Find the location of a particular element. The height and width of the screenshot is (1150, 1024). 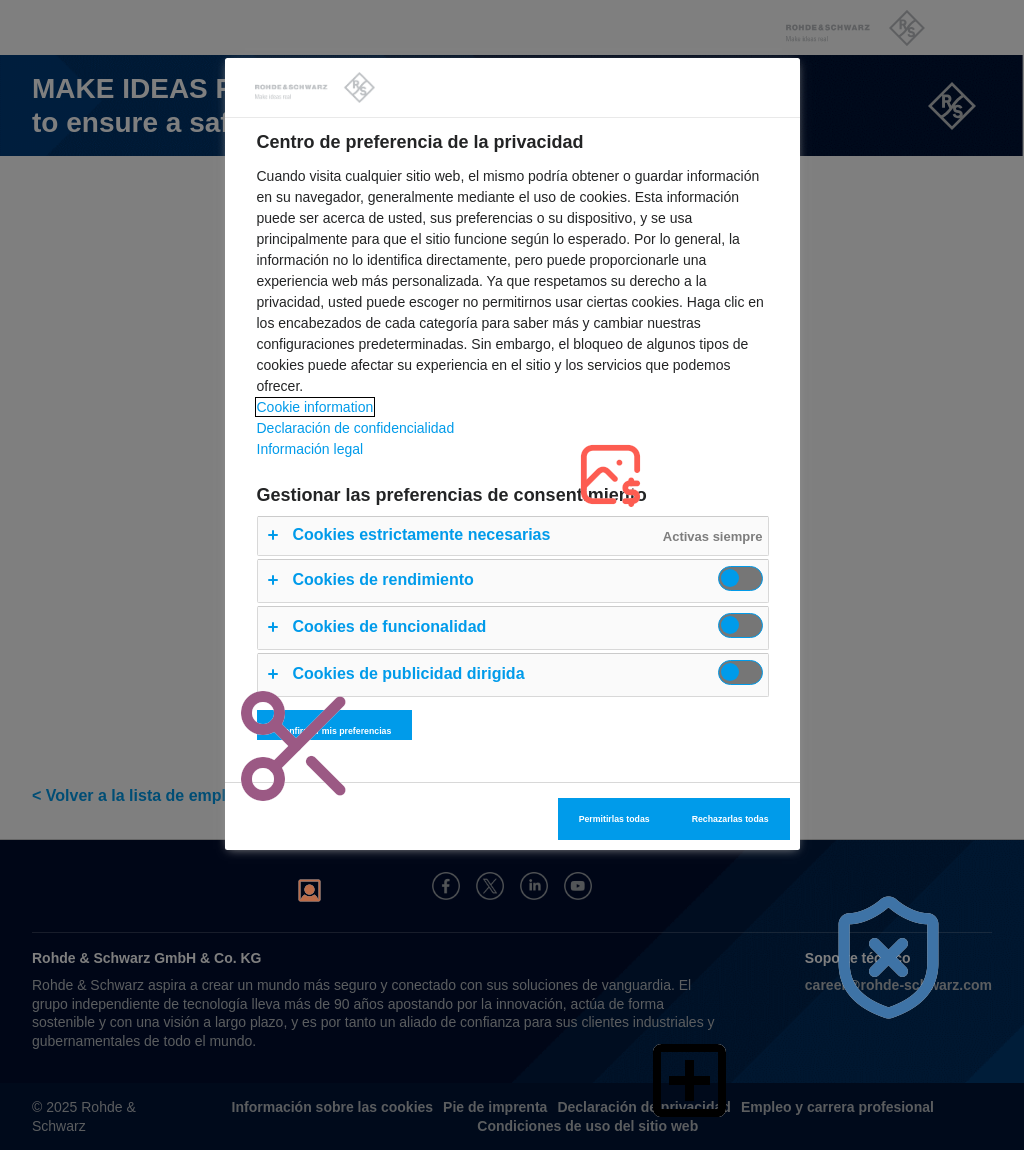

add a new item or entry is located at coordinates (689, 1080).